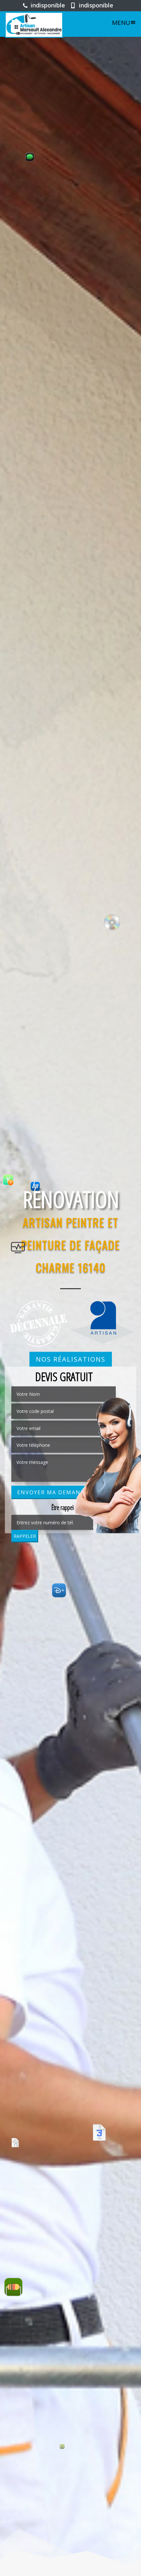 The image size is (141, 2576). Describe the element at coordinates (62, 2447) in the screenshot. I see `open LibreCAD application` at that location.